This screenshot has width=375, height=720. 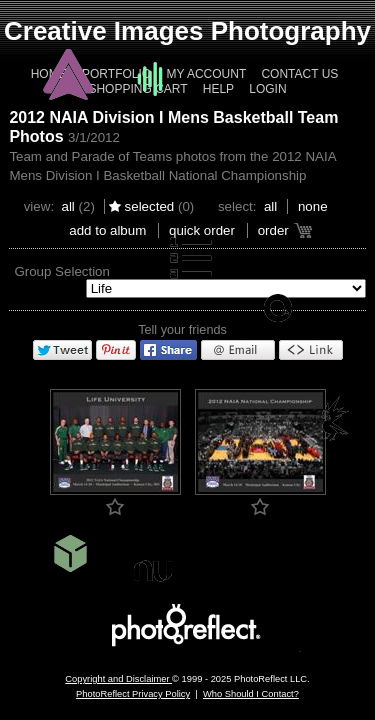 I want to click on DPD parcel delivery service logo, so click(x=70, y=553).